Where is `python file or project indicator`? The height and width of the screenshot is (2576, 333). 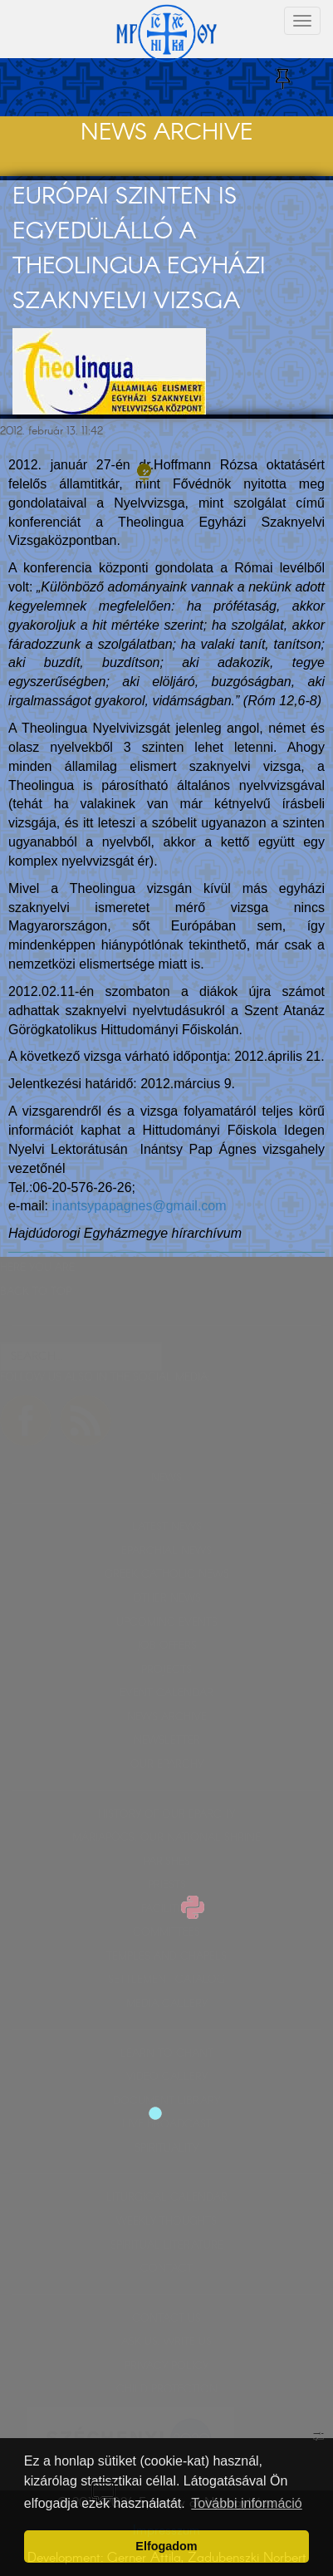
python file or project indicator is located at coordinates (193, 1907).